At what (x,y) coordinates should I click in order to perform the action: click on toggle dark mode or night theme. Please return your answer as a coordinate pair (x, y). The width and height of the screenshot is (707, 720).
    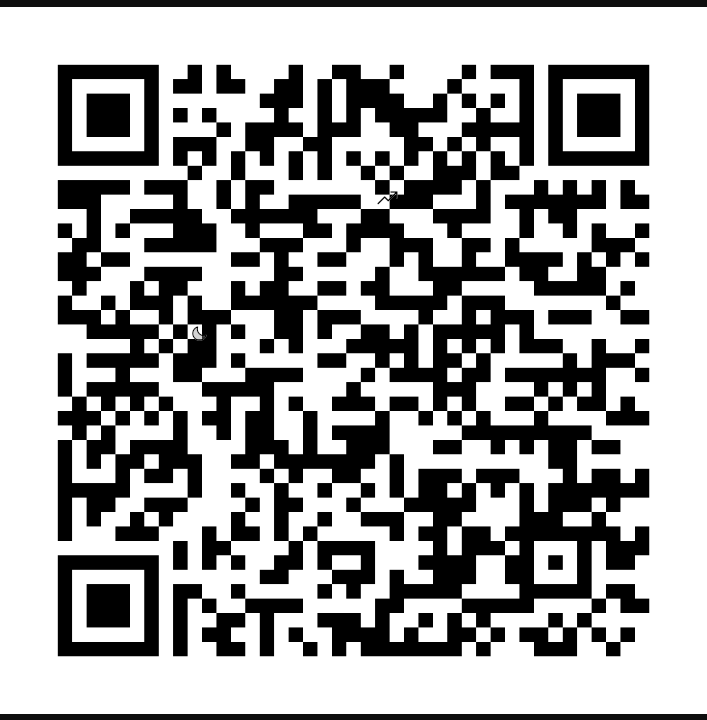
    Looking at the image, I should click on (199, 334).